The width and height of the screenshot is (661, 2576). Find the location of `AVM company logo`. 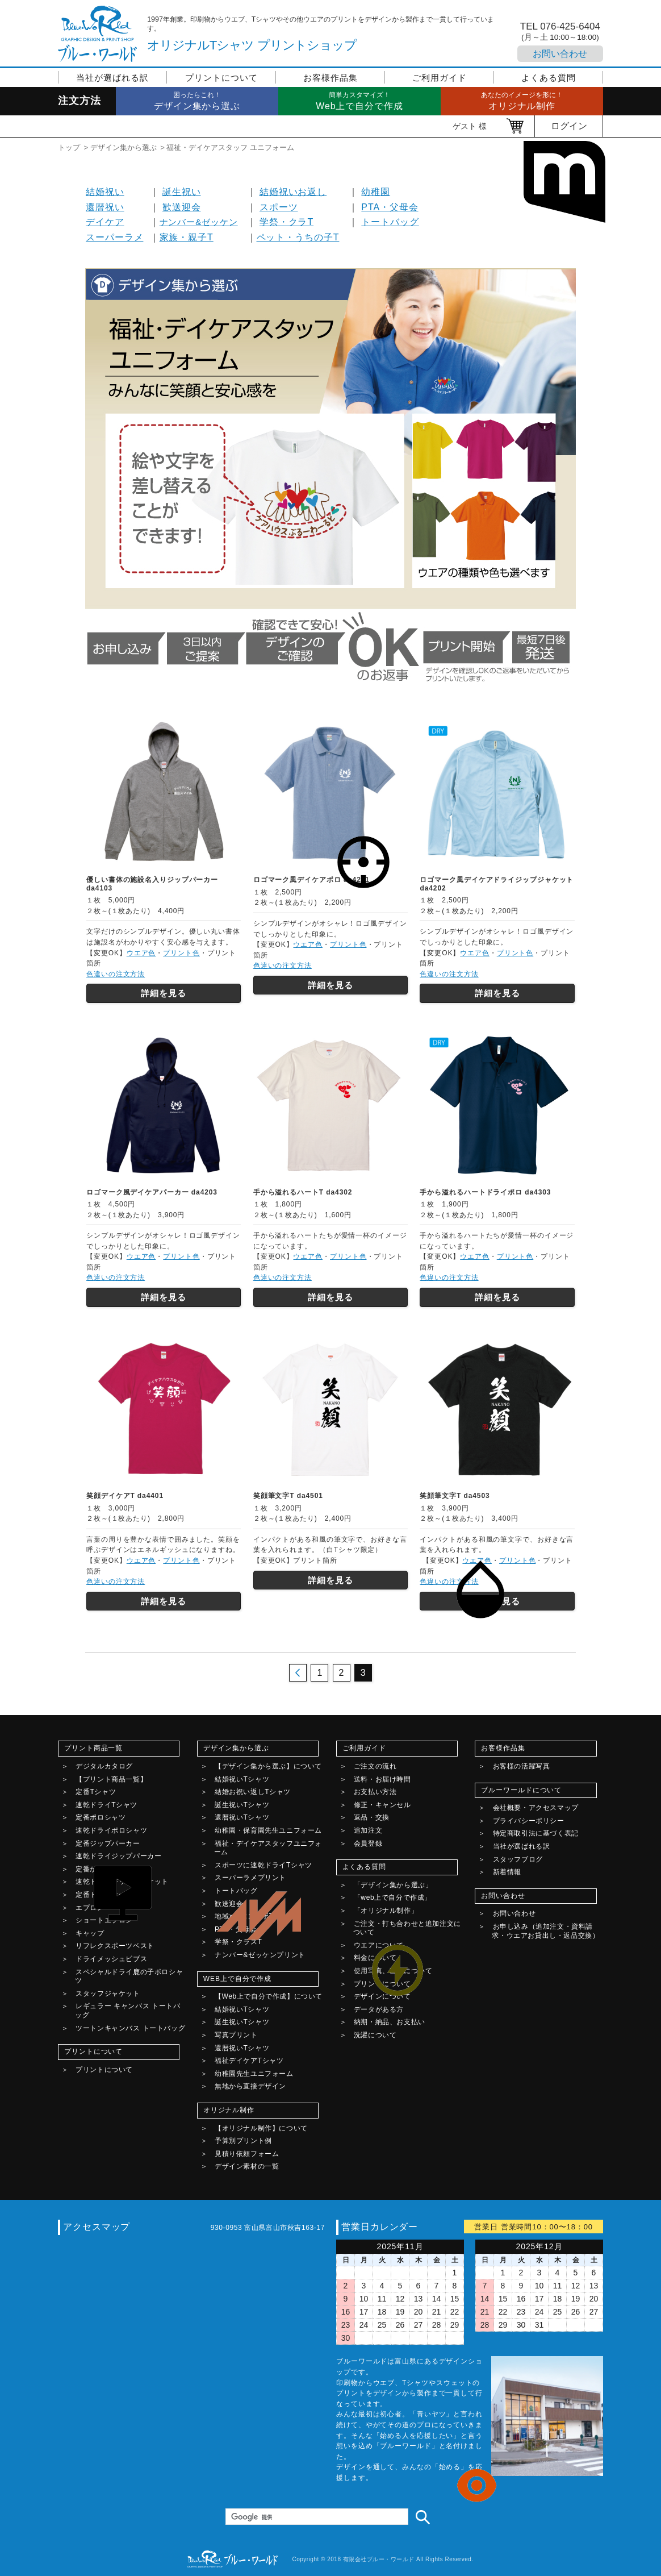

AVM company logo is located at coordinates (259, 1916).